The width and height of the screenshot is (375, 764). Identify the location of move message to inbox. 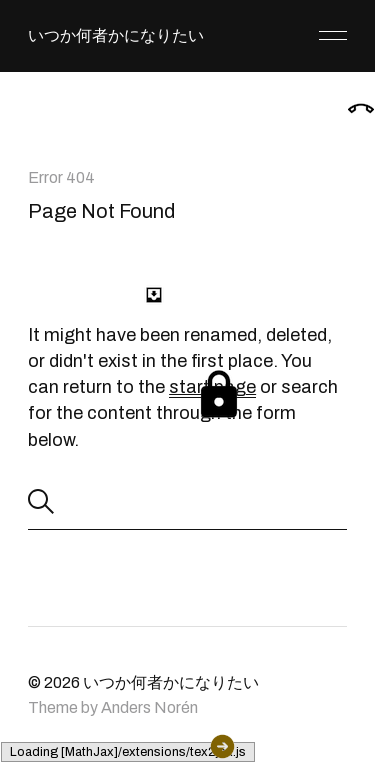
(154, 295).